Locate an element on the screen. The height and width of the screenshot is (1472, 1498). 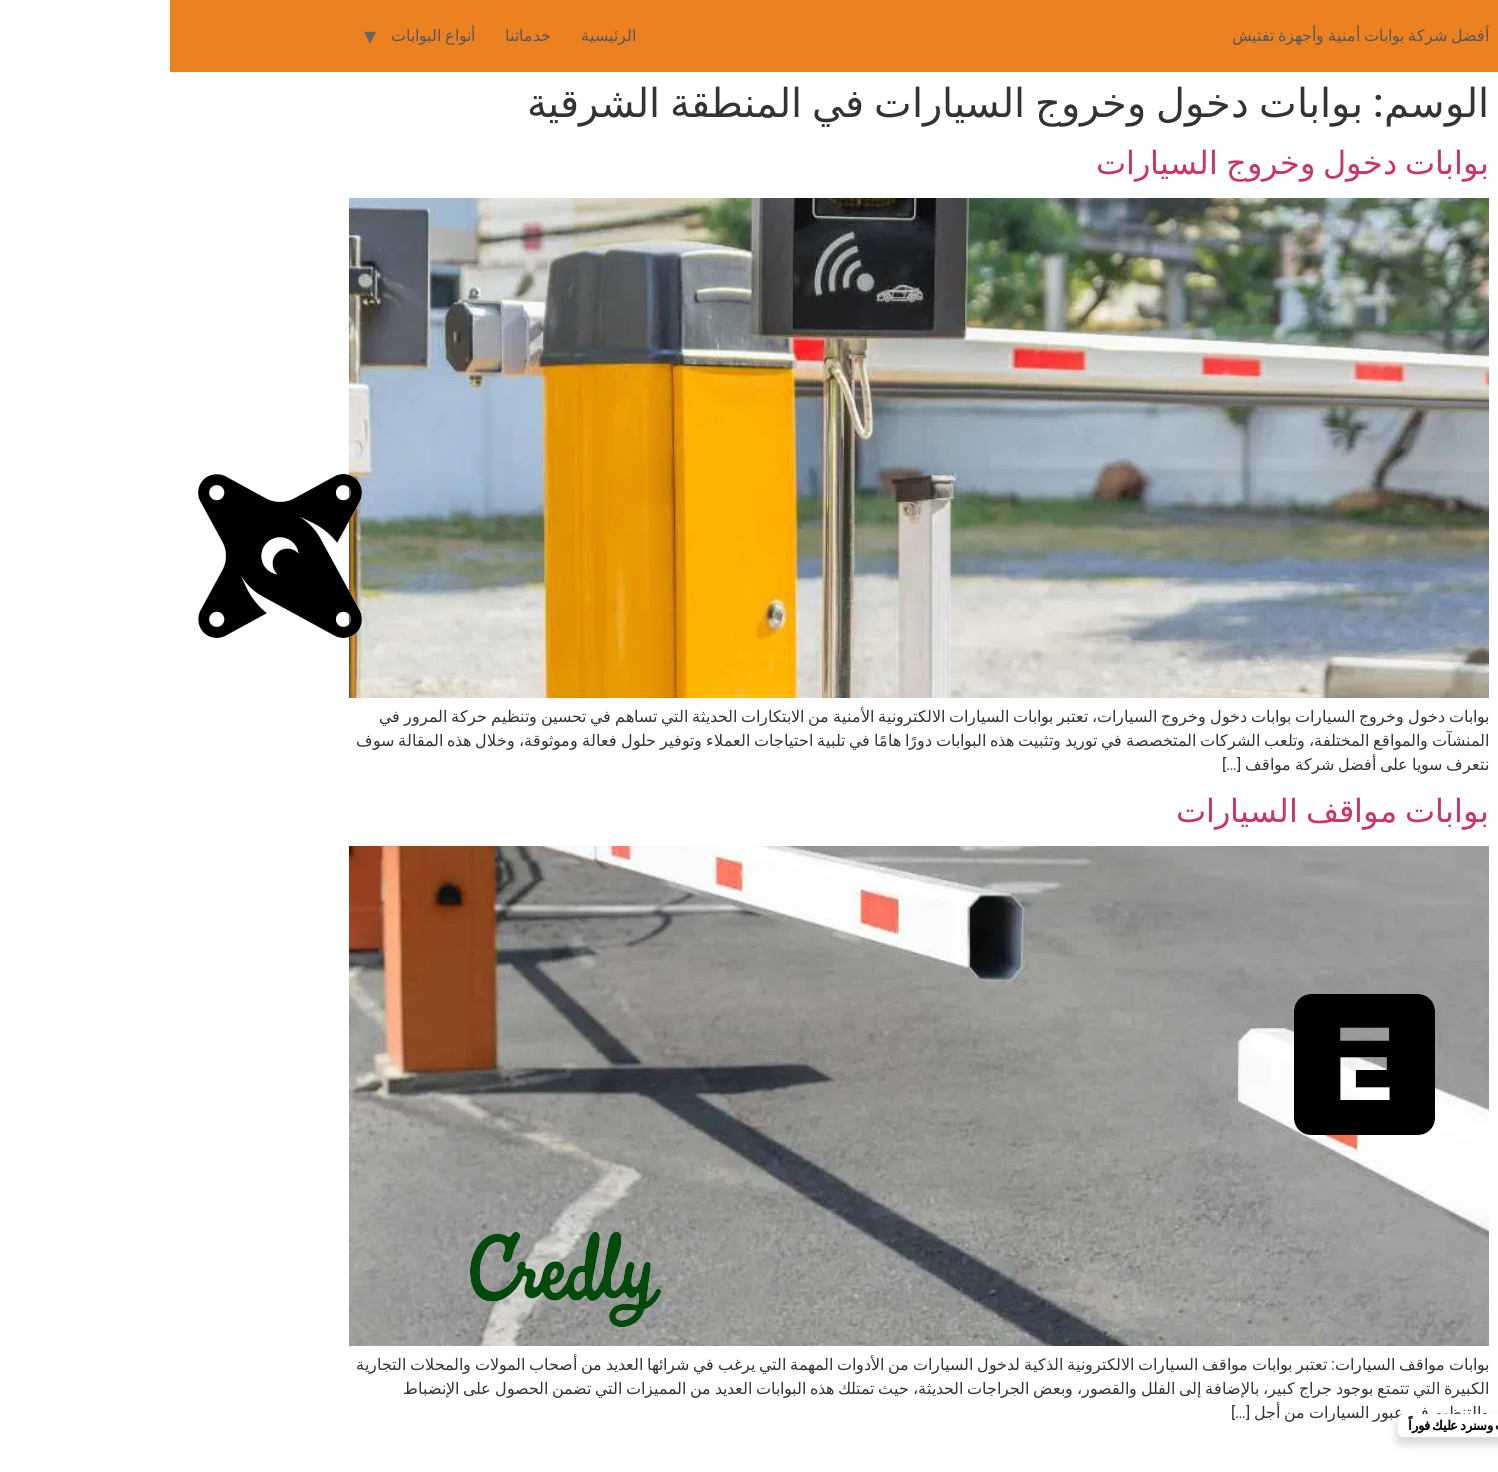
visit credly profile or credentials is located at coordinates (565, 1279).